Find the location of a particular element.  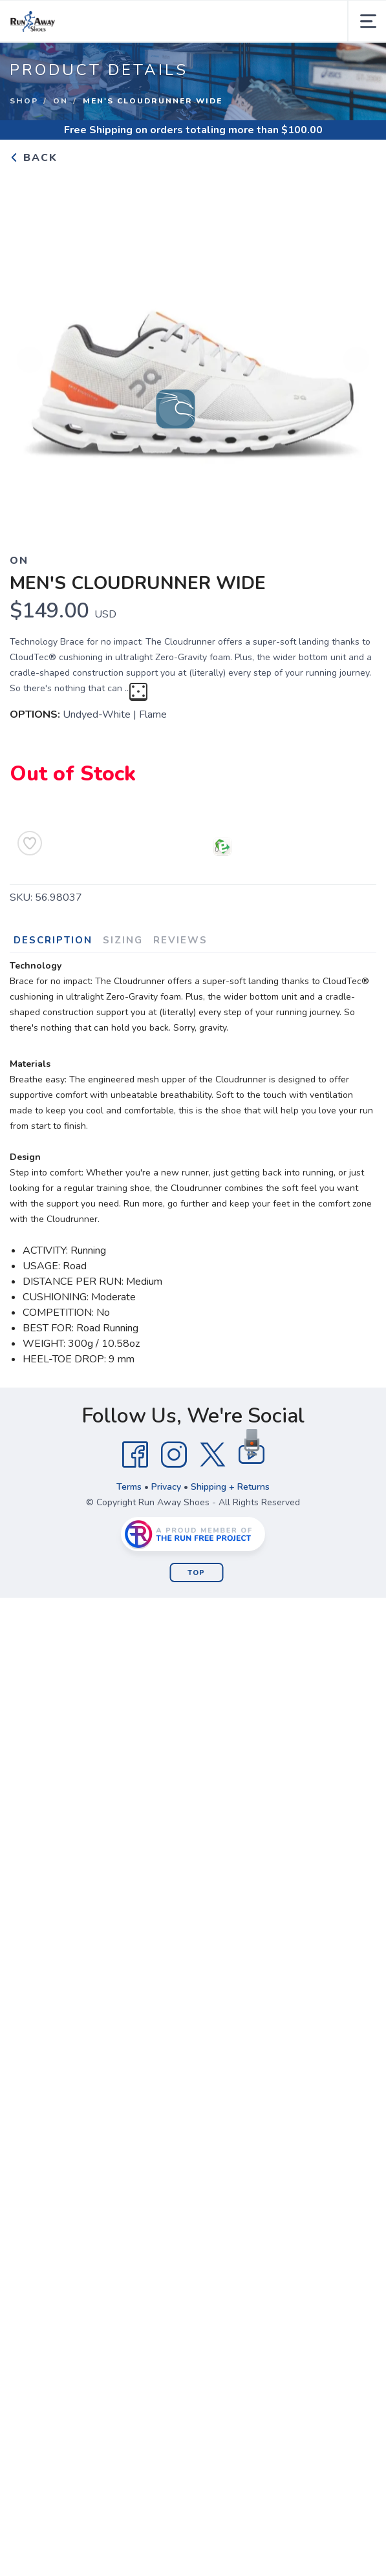

open voice recorder app is located at coordinates (252, 1442).